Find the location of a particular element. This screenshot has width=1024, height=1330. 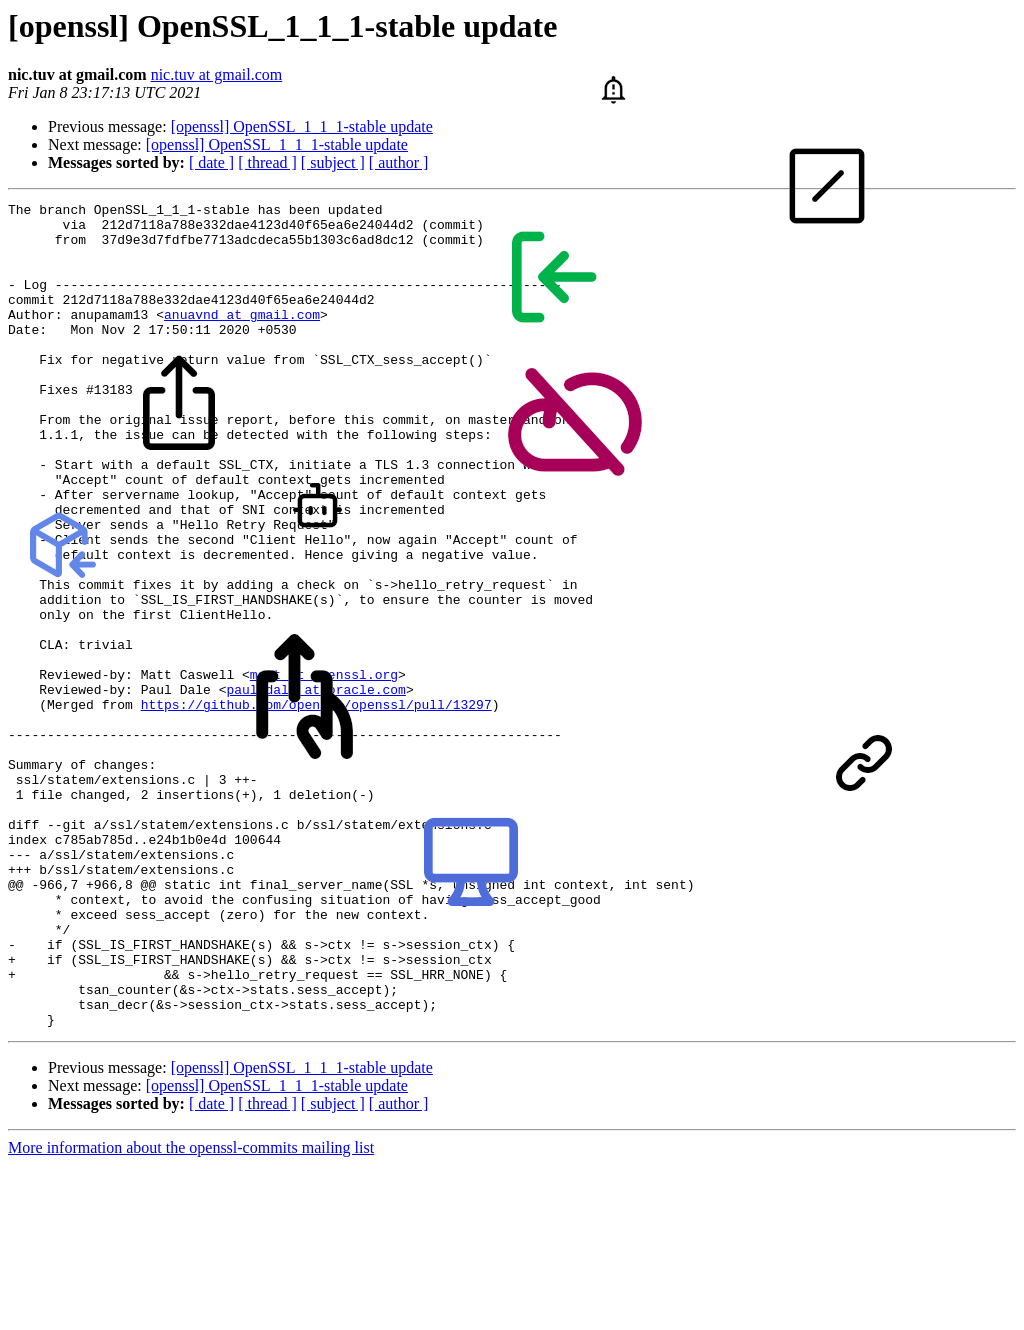

sign in to your account is located at coordinates (551, 277).